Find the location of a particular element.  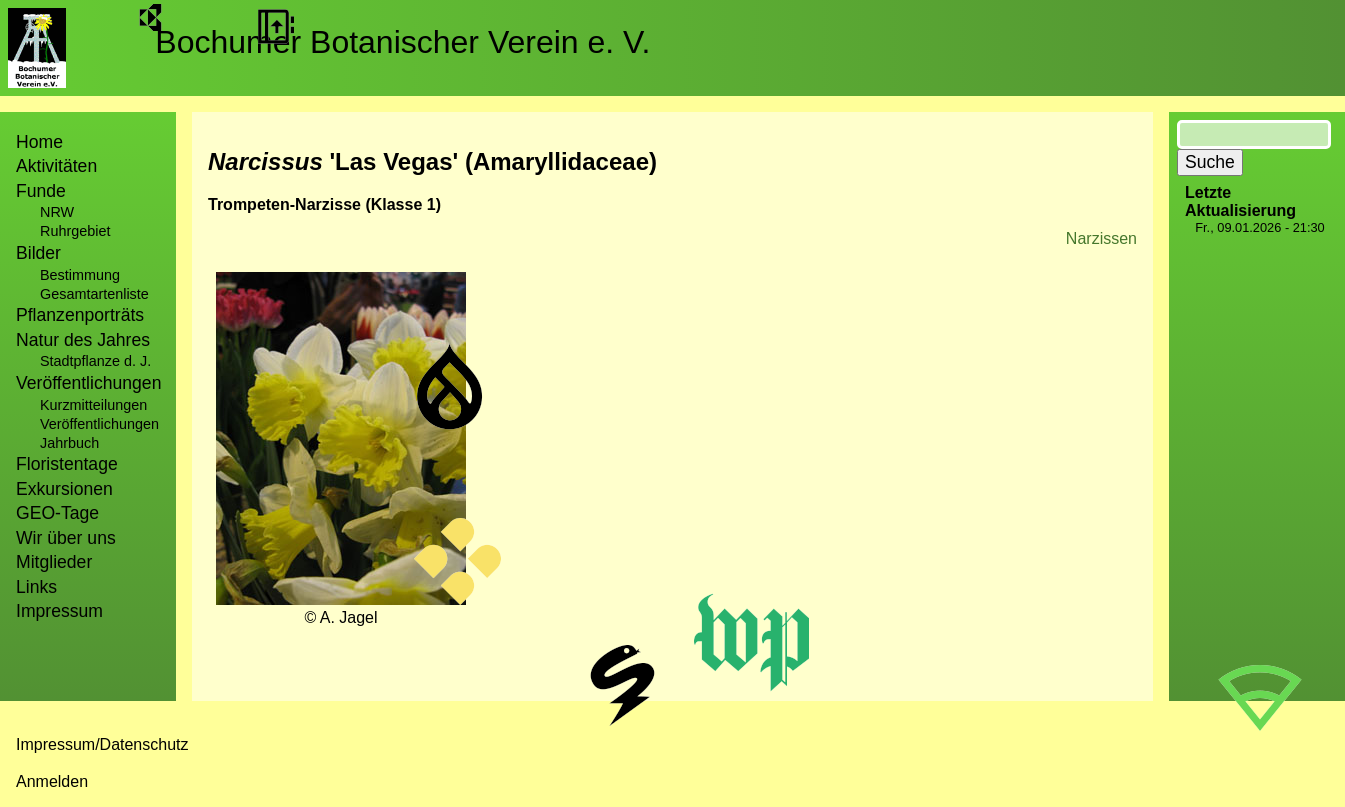

indicates weak wifi signal strength is located at coordinates (1260, 698).